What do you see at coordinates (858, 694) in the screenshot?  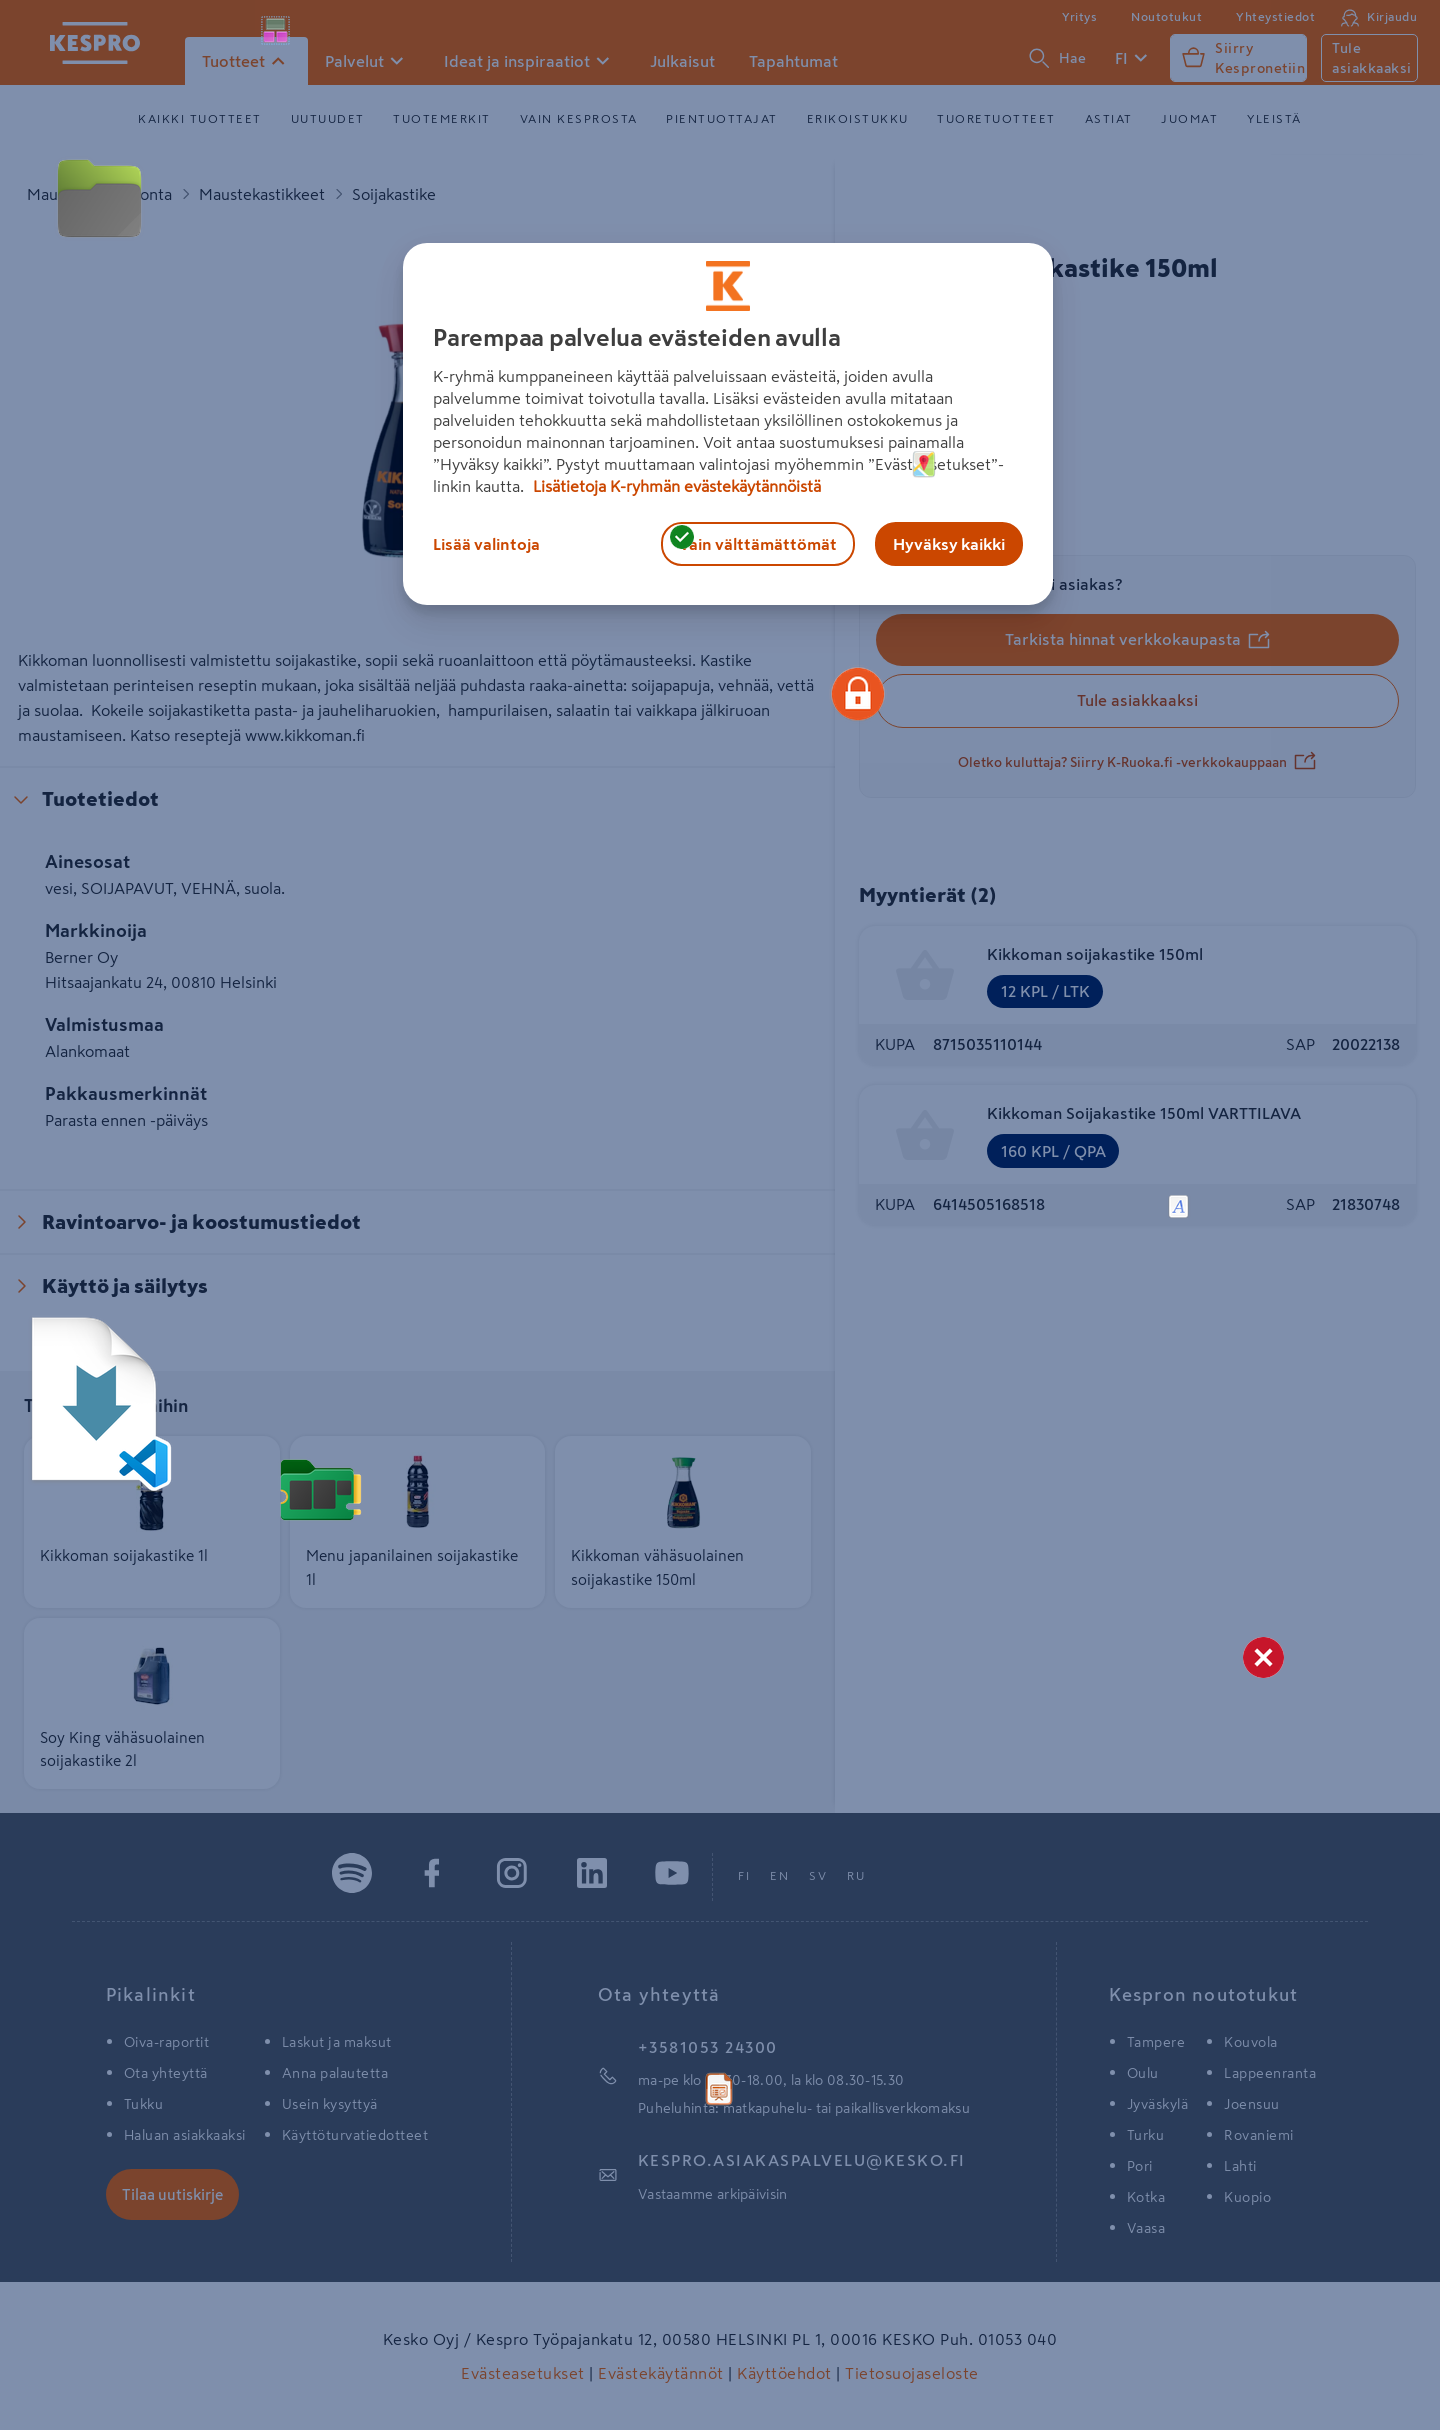 I see `indicates a file or folder is read-only` at bounding box center [858, 694].